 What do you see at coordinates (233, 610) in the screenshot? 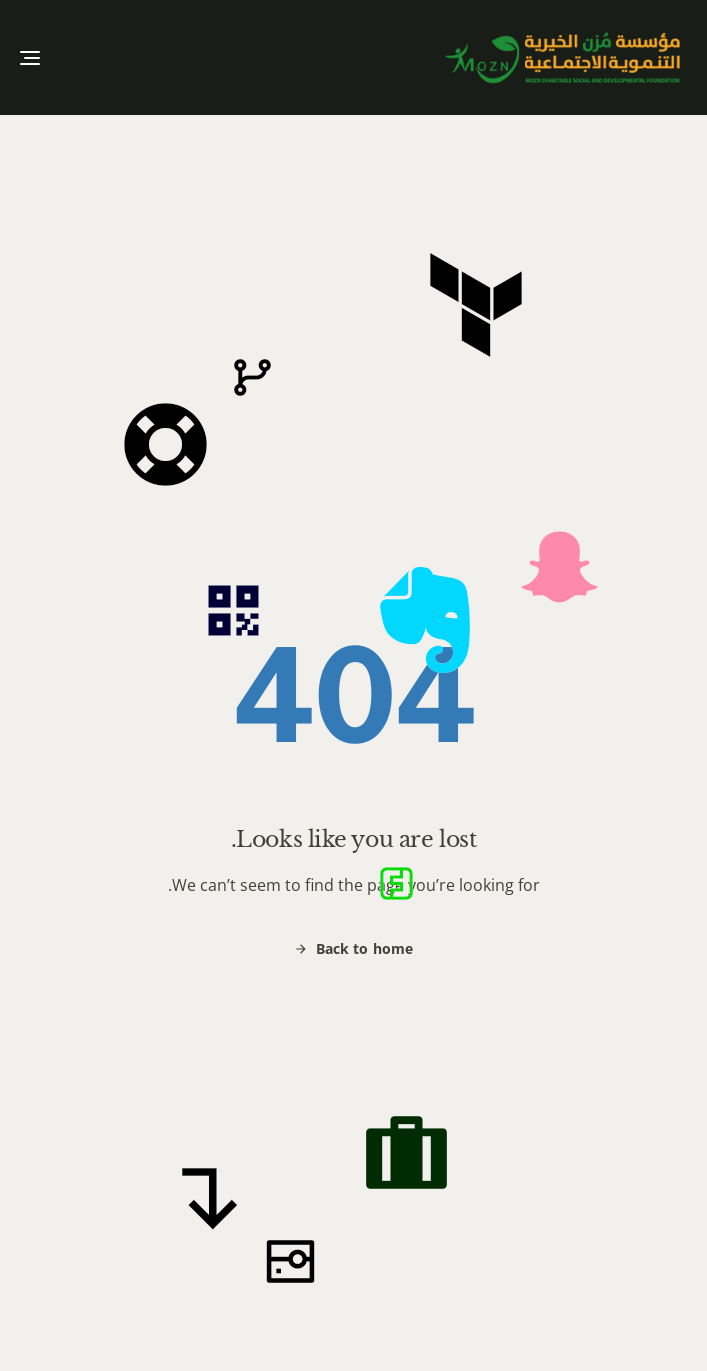
I see `scan or generate a QR code` at bounding box center [233, 610].